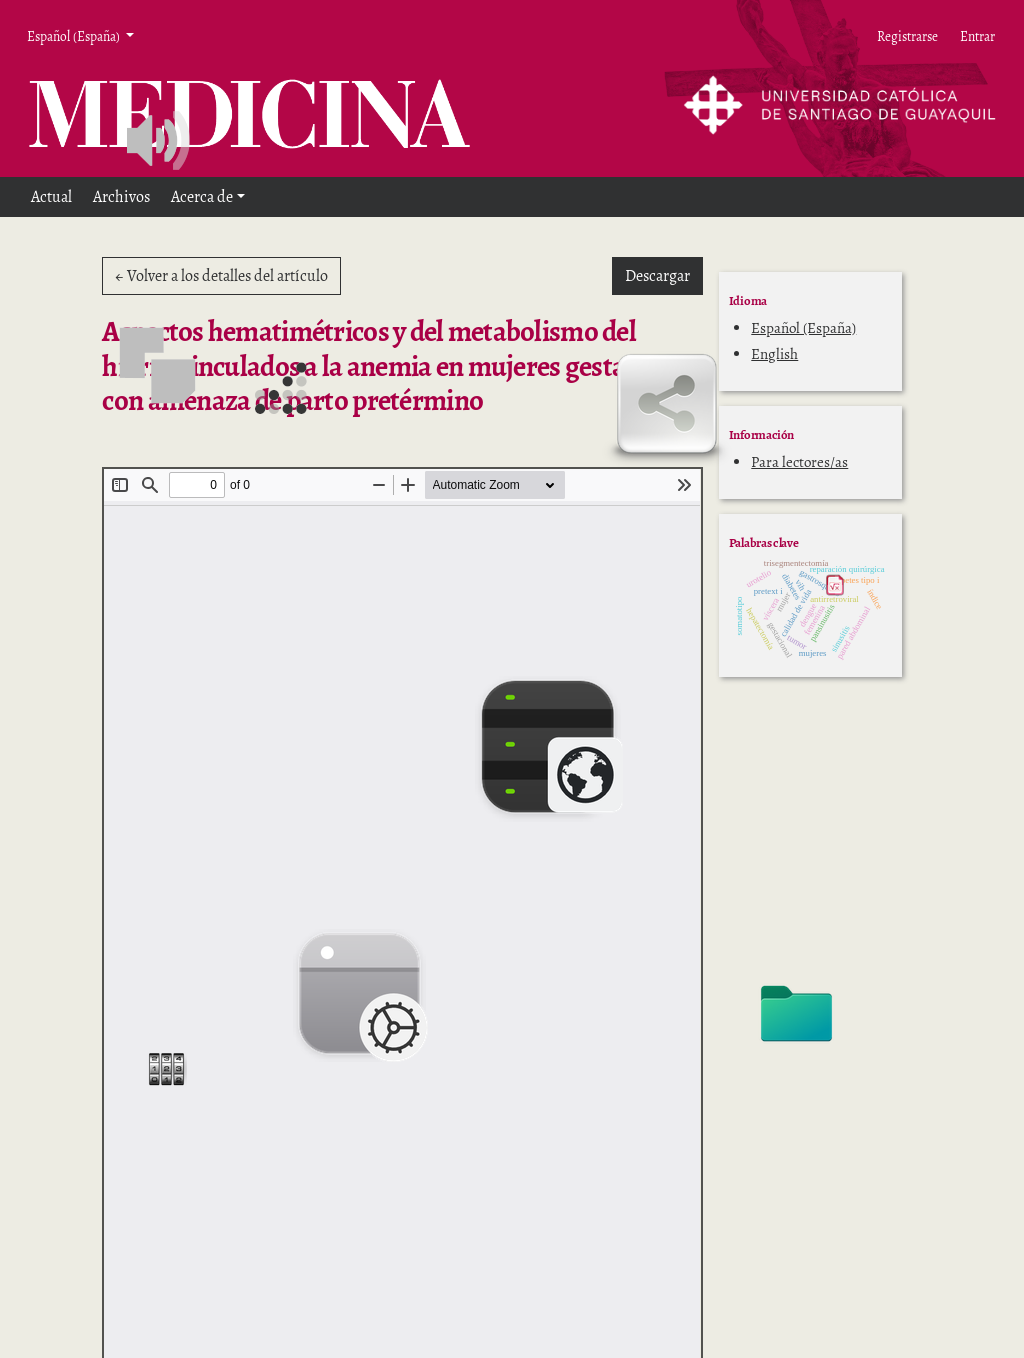  Describe the element at coordinates (668, 409) in the screenshot. I see `indicates a shared file or folder` at that location.